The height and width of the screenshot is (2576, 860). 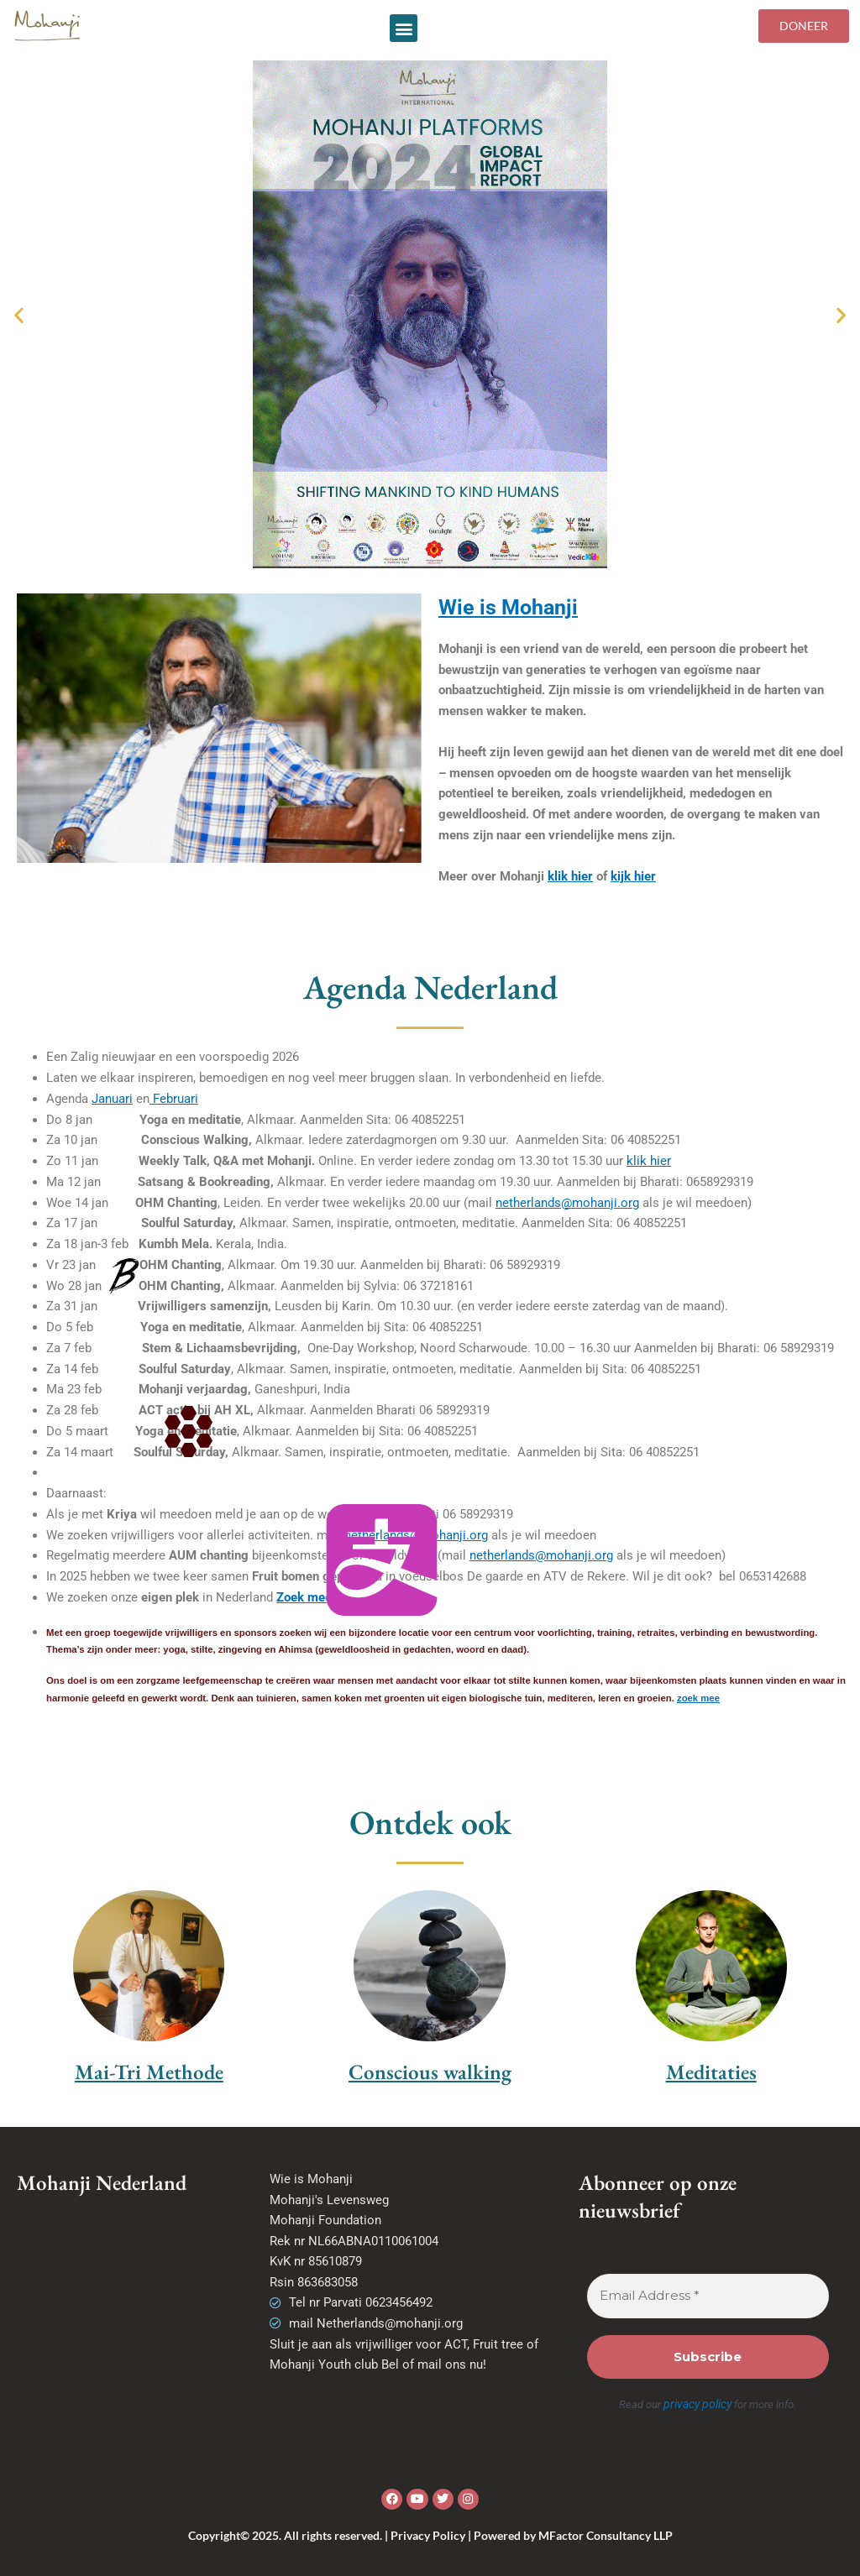 I want to click on pay with Alipay, so click(x=381, y=1560).